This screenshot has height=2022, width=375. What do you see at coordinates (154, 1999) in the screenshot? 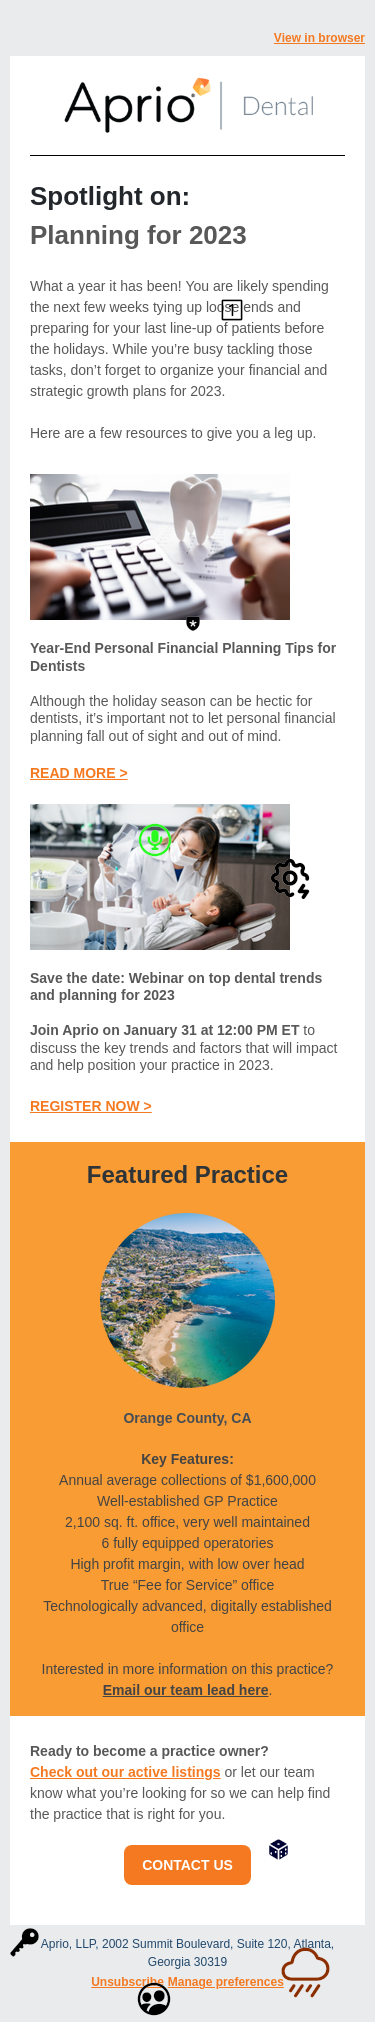
I see `view group or team members` at bounding box center [154, 1999].